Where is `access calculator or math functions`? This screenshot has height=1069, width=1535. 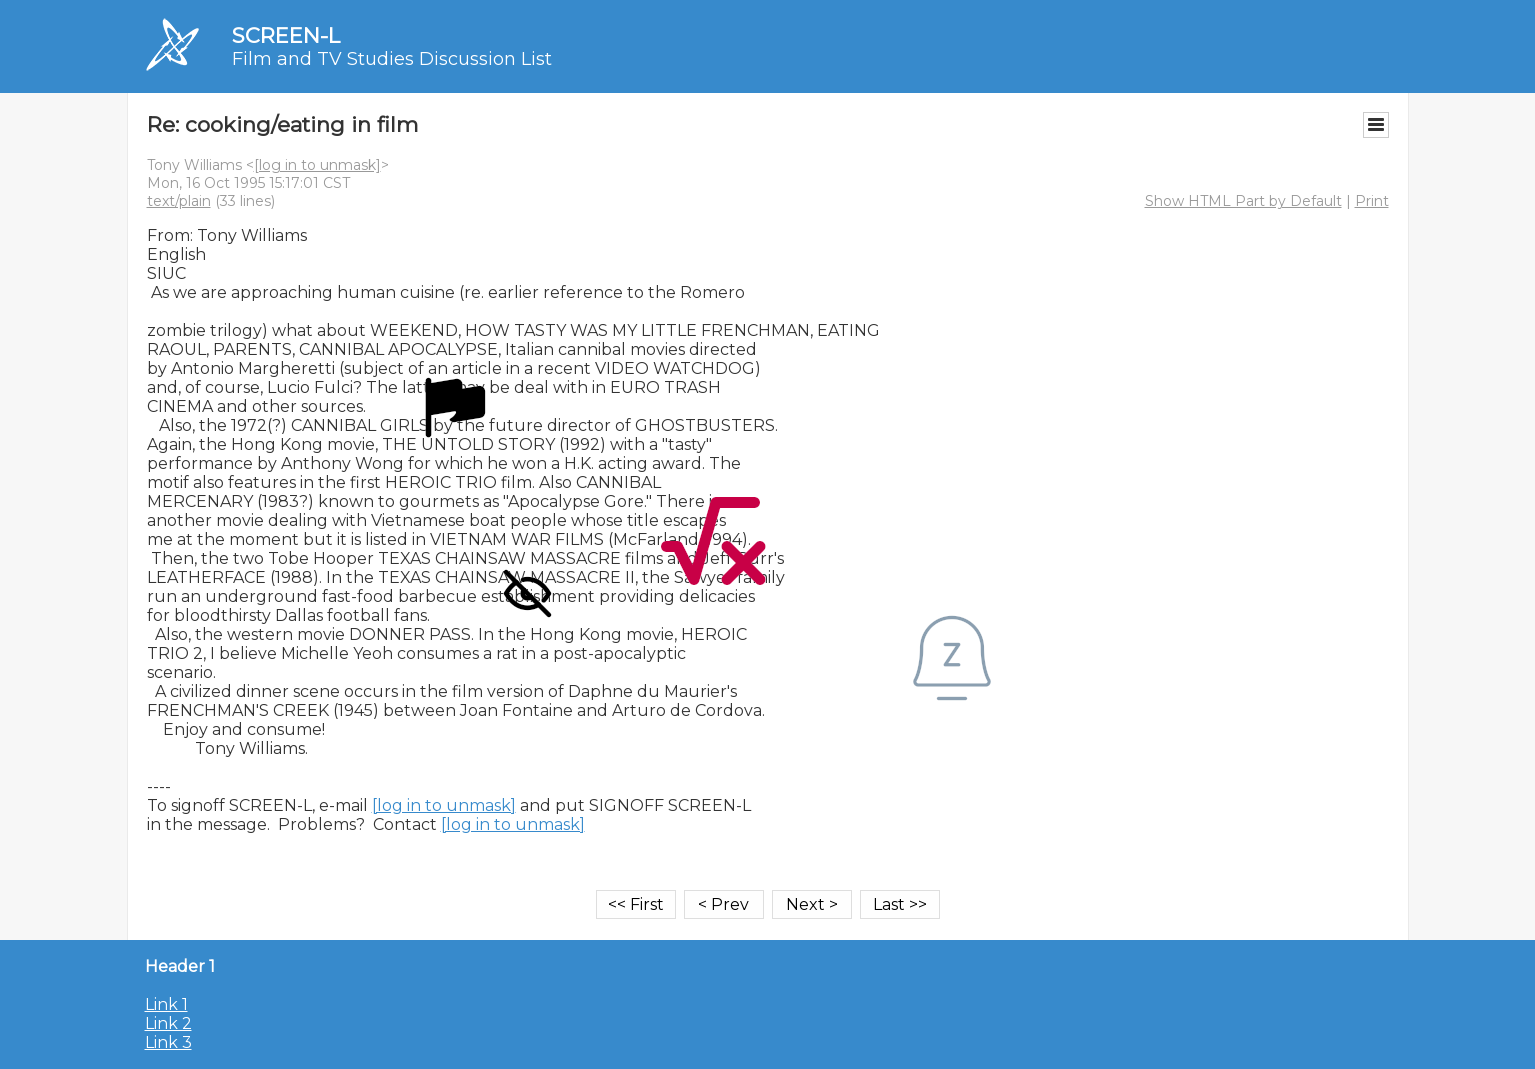 access calculator or math functions is located at coordinates (716, 541).